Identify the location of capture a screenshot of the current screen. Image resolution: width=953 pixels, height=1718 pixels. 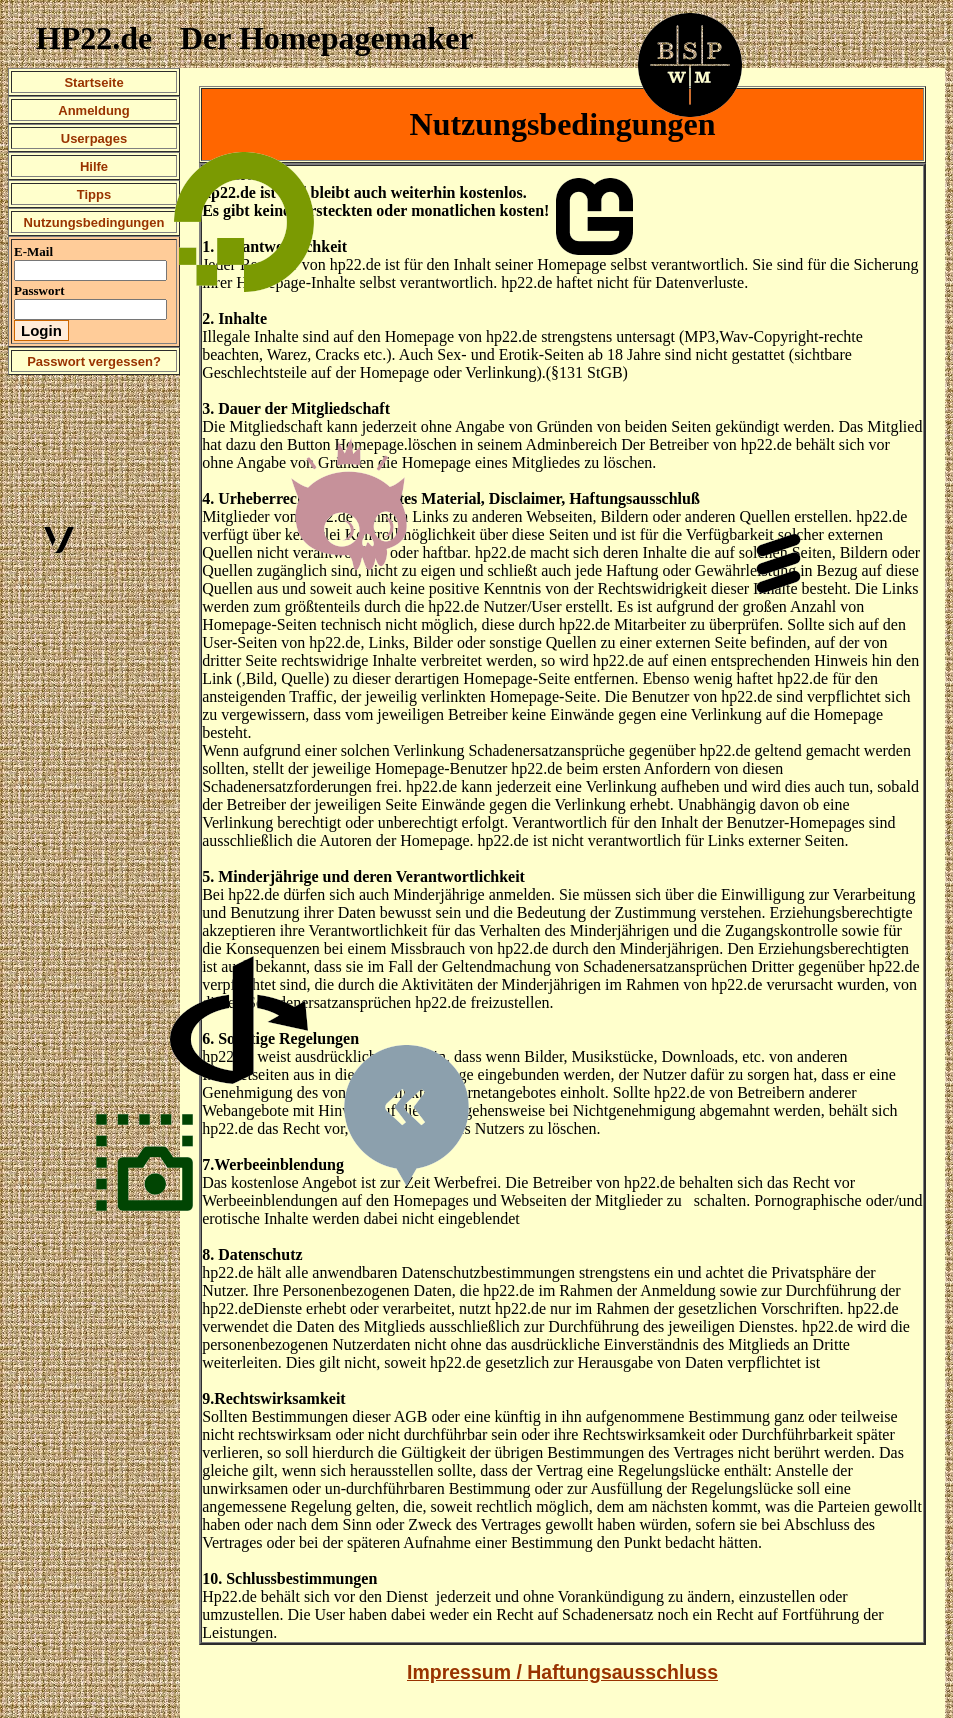
(144, 1162).